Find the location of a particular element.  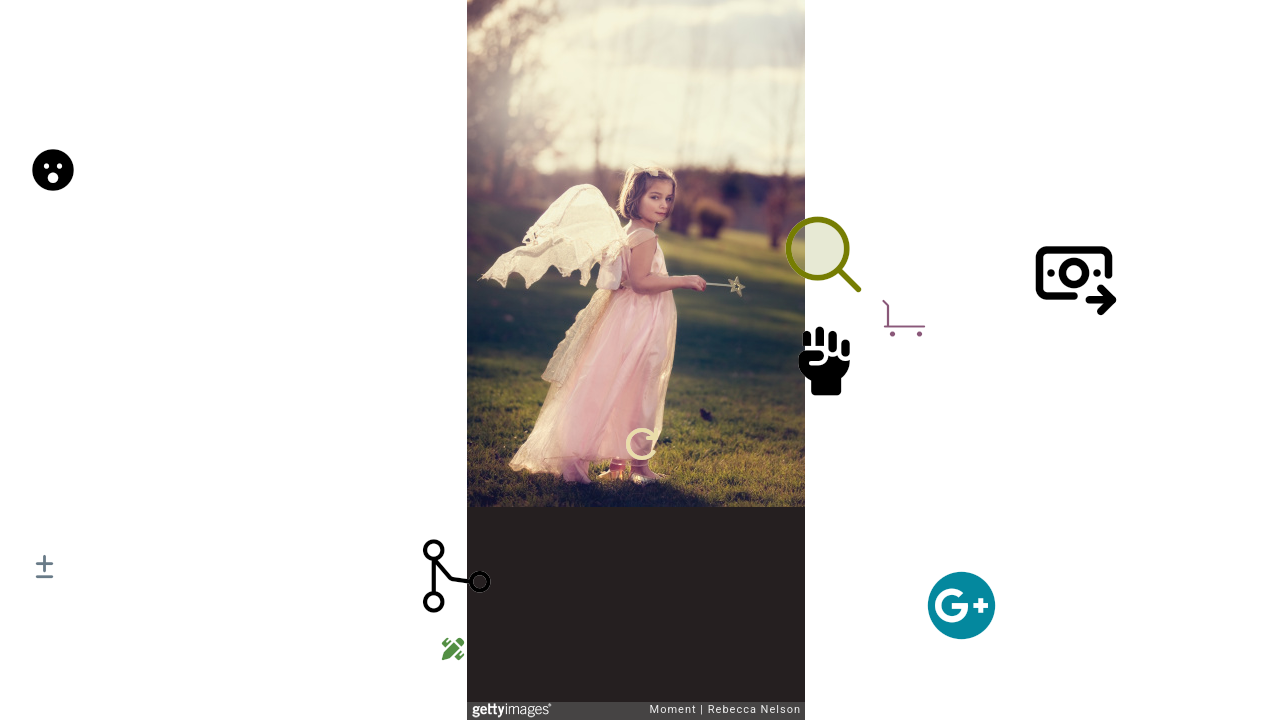

search for content or items is located at coordinates (823, 254).